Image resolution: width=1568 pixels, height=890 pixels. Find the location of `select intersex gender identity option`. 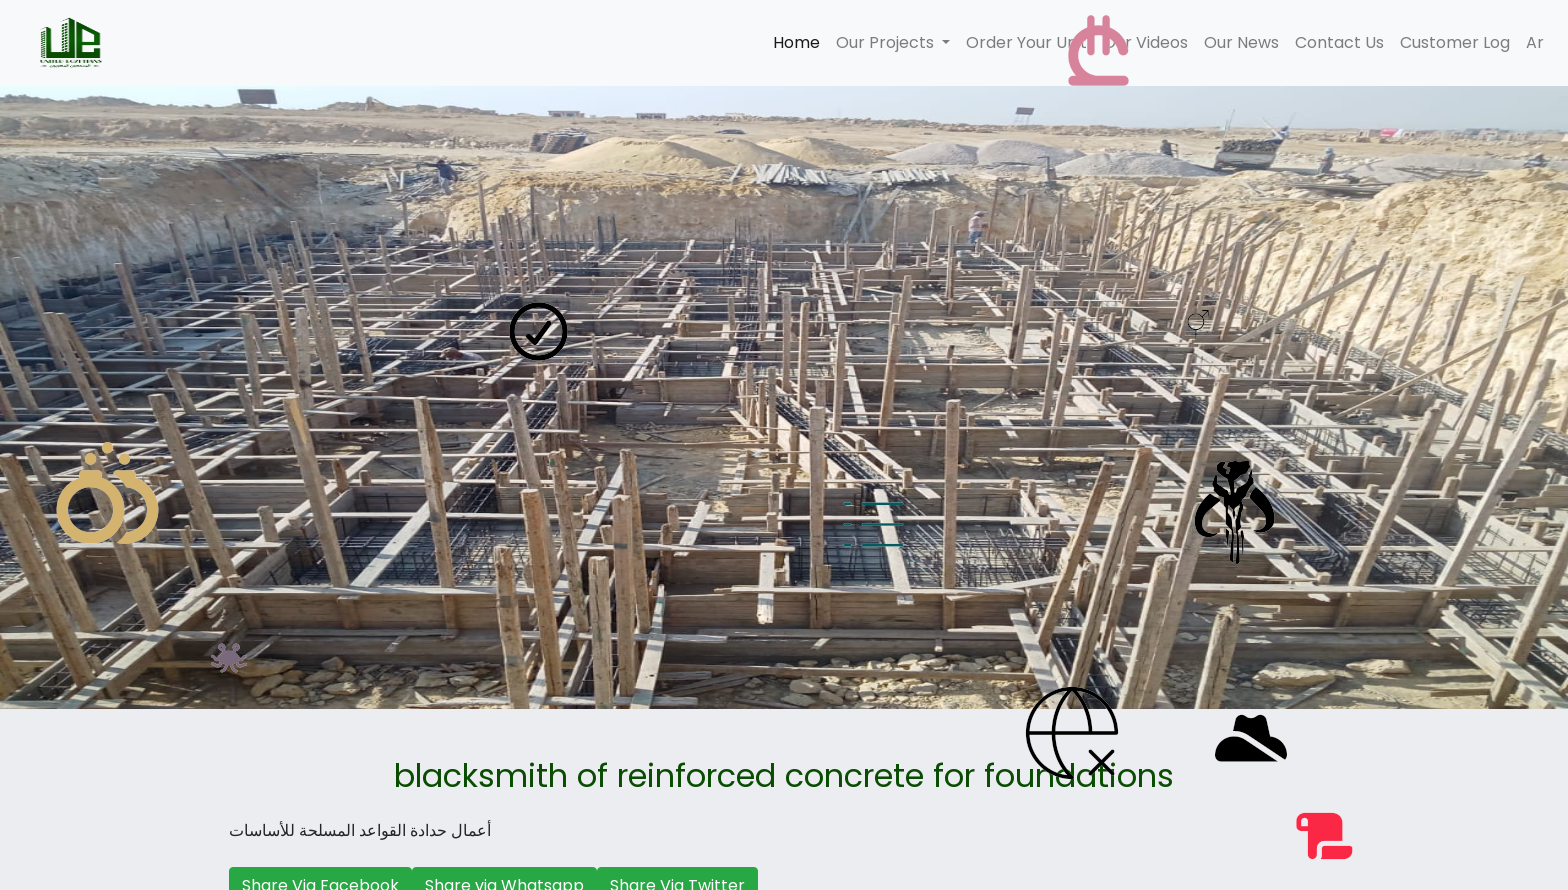

select intersex gender identity option is located at coordinates (1197, 324).